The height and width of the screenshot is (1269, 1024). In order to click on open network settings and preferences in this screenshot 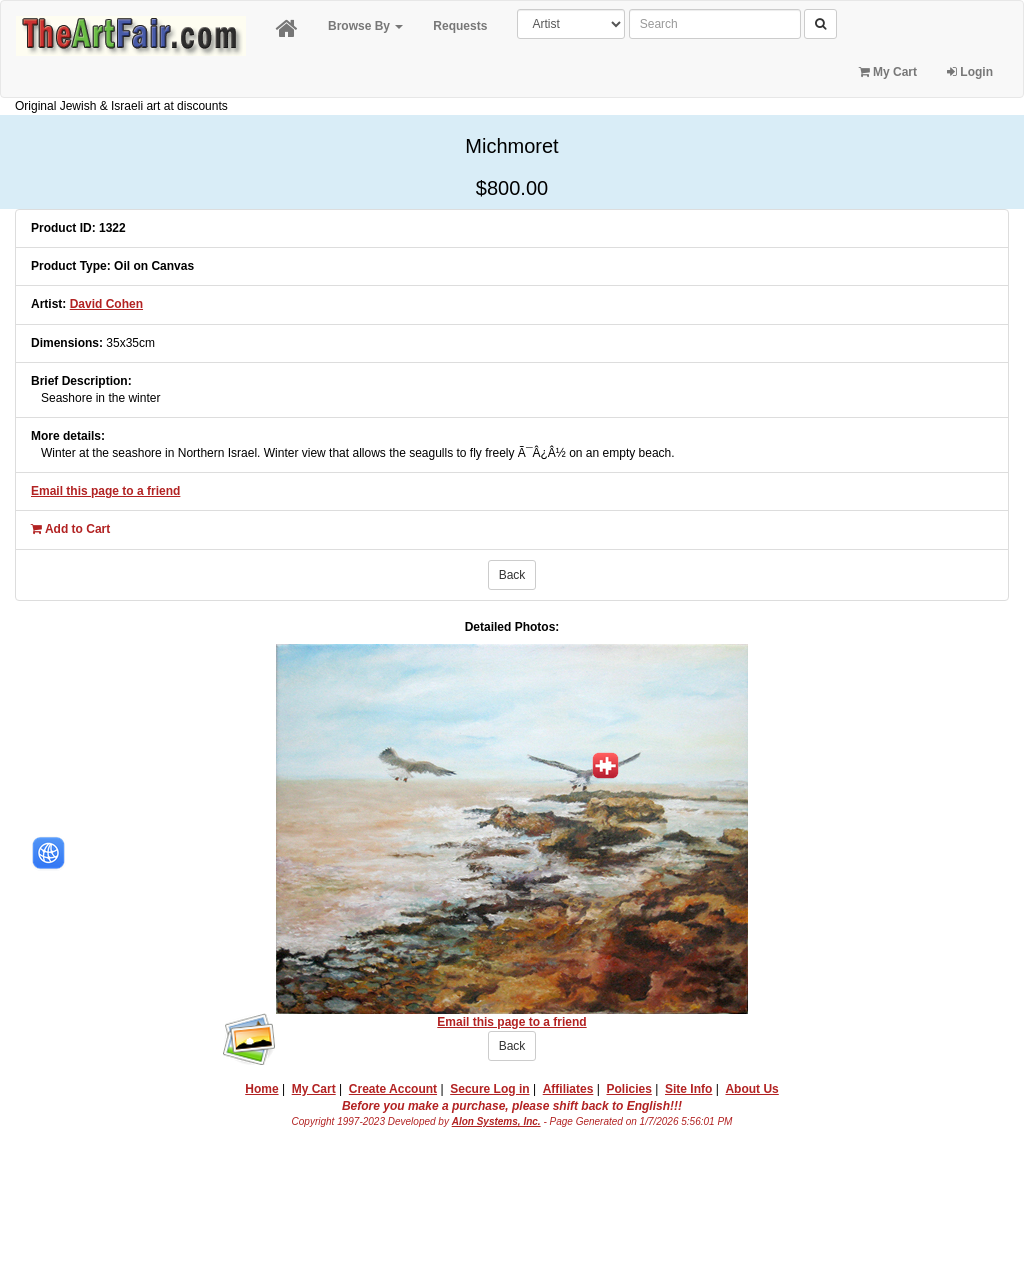, I will do `click(48, 853)`.